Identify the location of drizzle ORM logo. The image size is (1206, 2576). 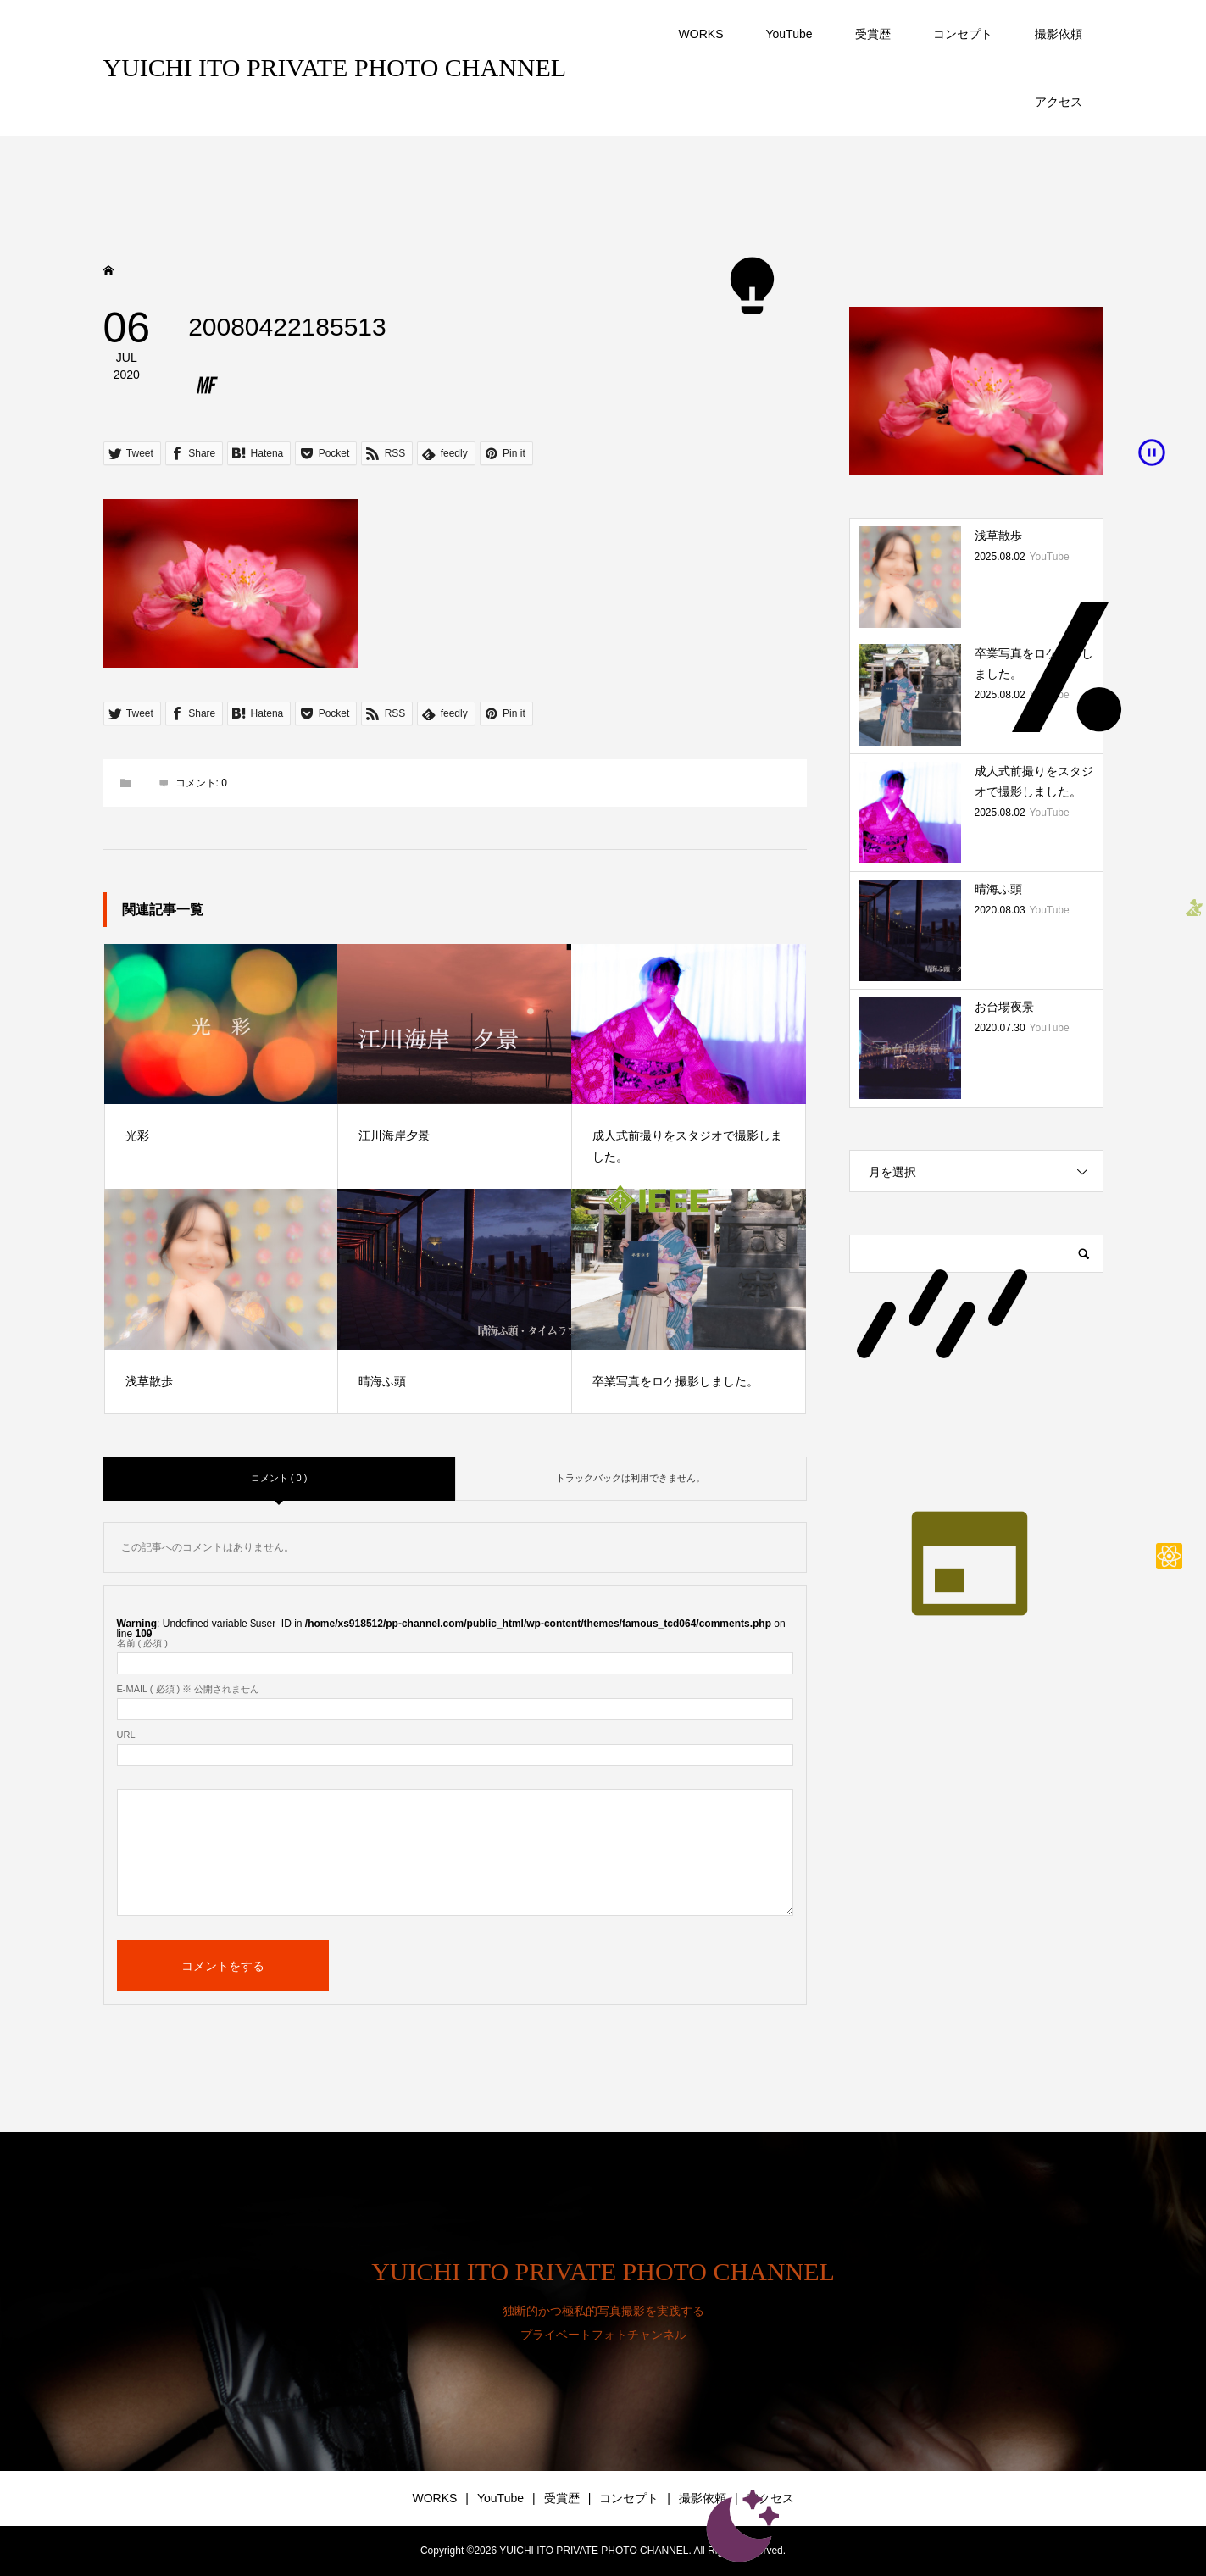
(942, 1313).